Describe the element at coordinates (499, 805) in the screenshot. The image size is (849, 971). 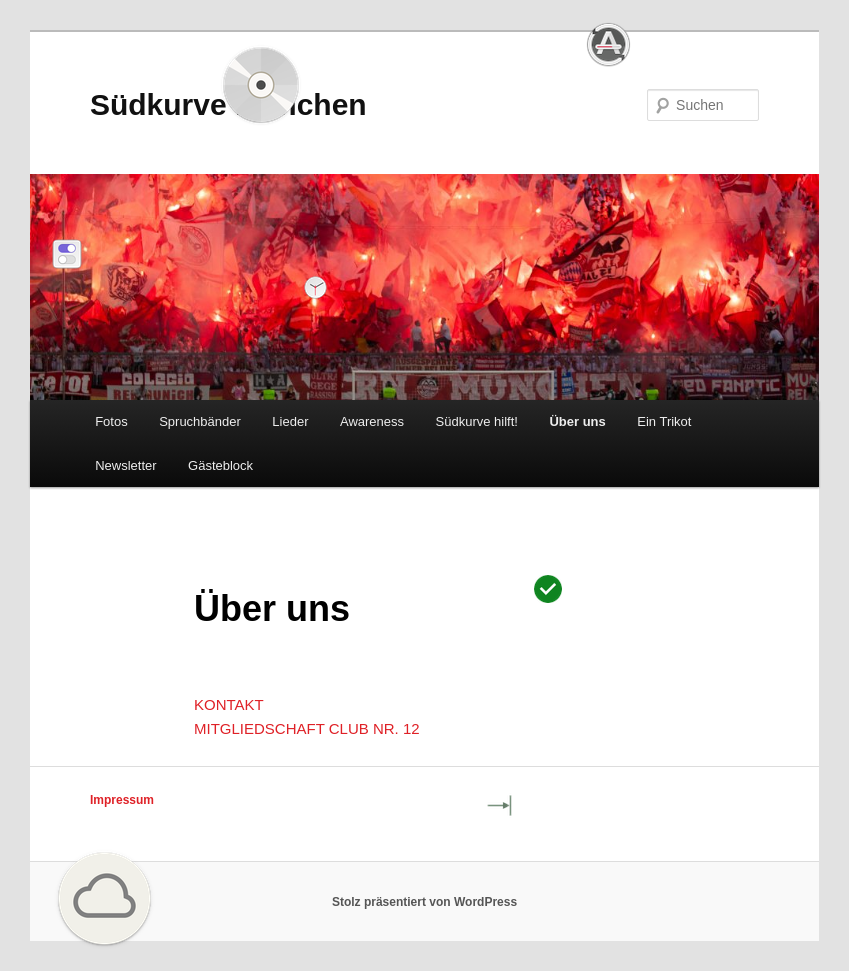
I see `jump to the last item in a list` at that location.